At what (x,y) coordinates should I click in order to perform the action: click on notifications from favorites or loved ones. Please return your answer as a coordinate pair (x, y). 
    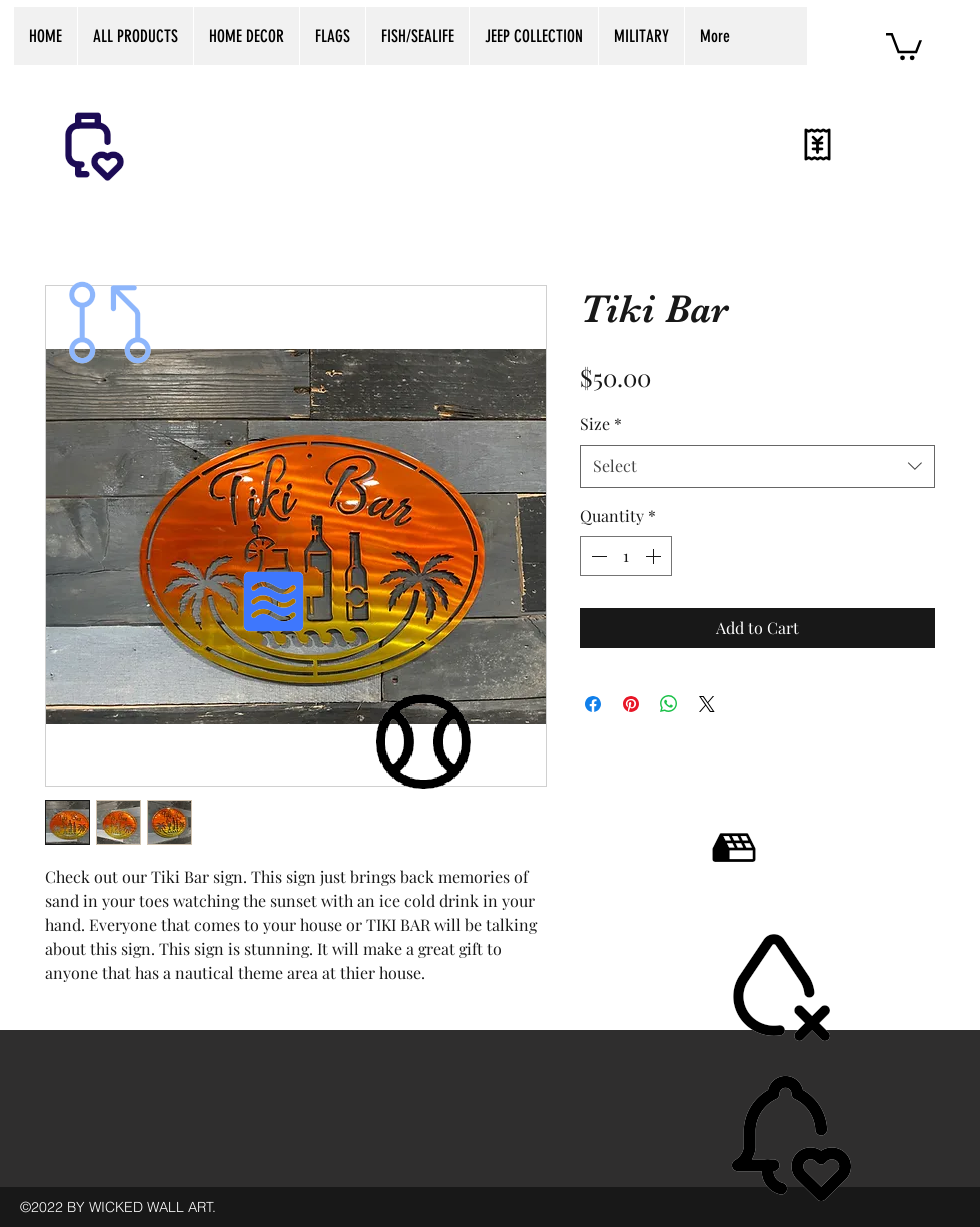
    Looking at the image, I should click on (785, 1135).